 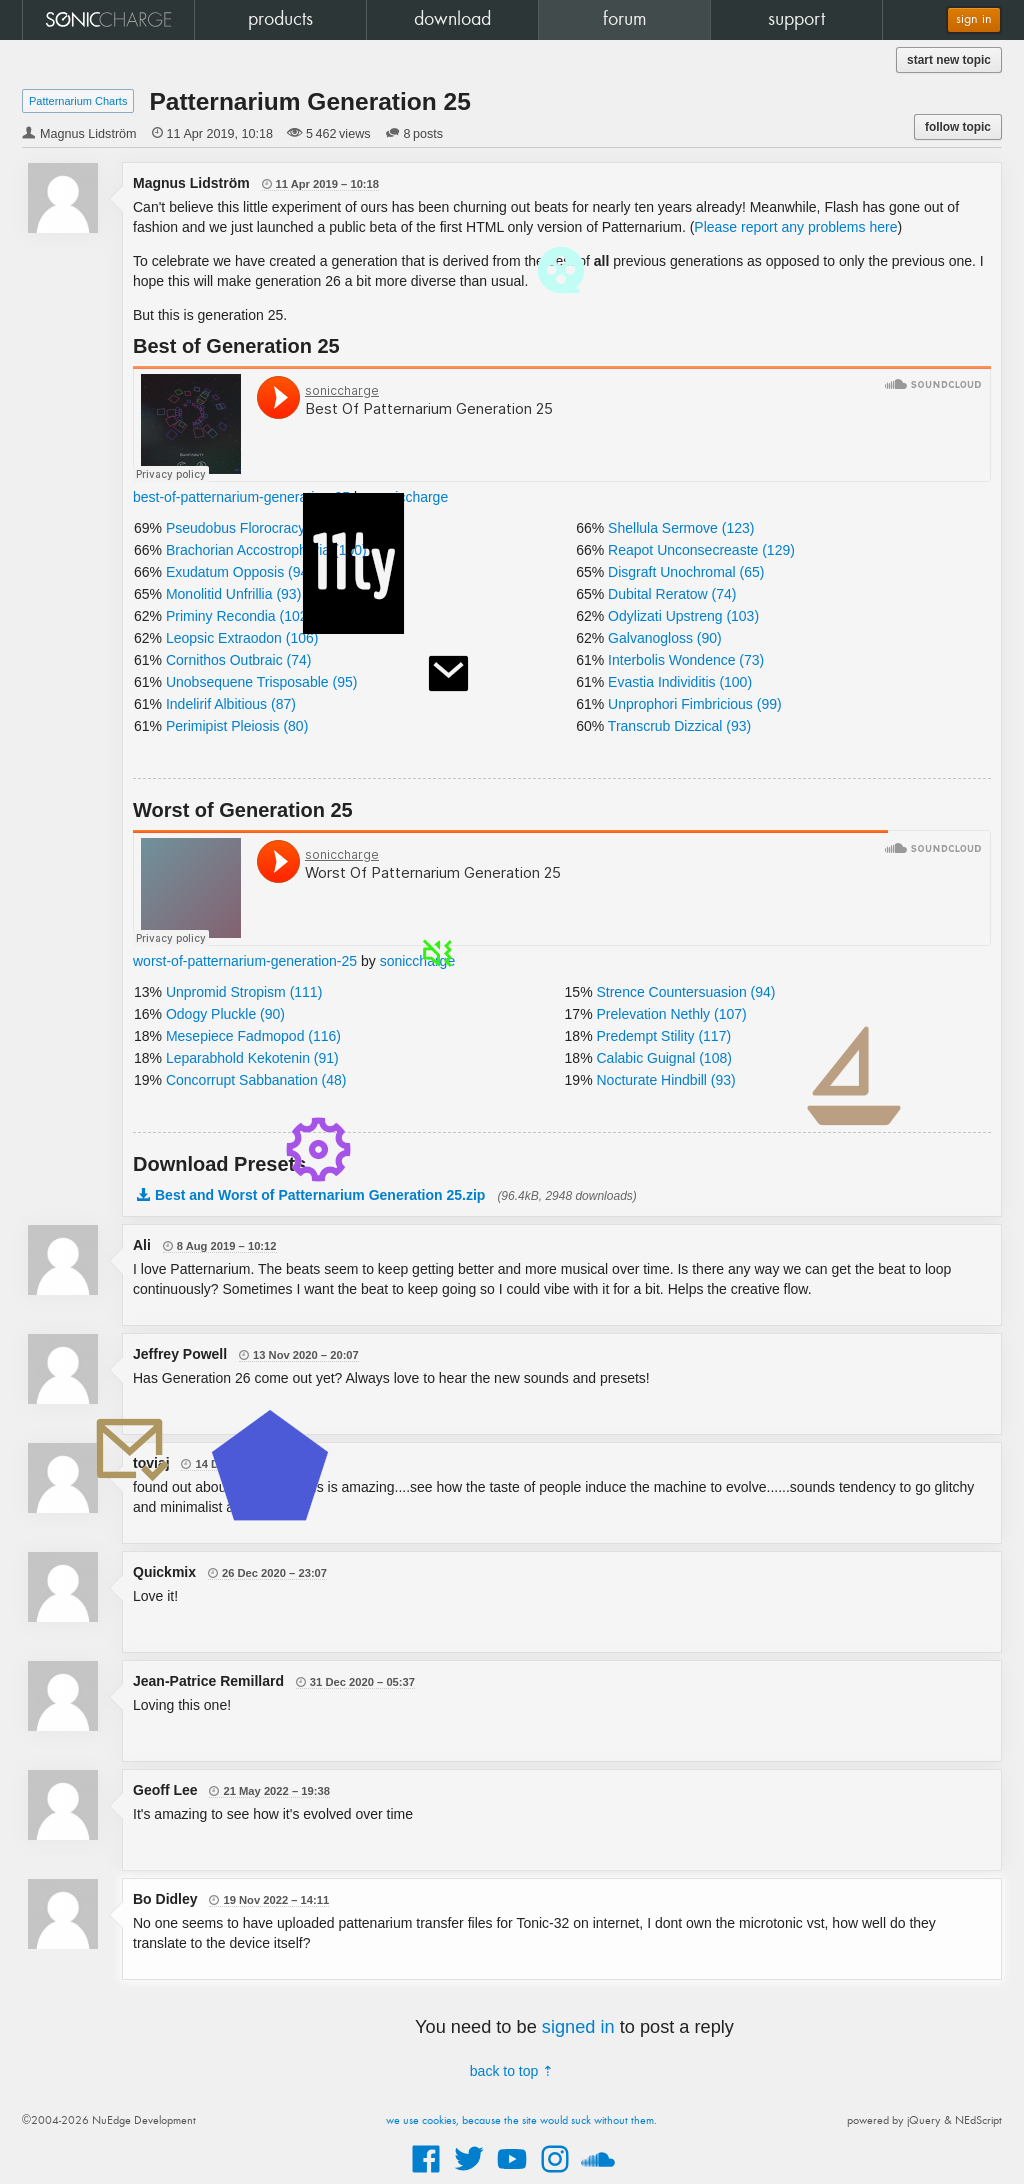 I want to click on pentagon shape tool for design applications, so click(x=270, y=1471).